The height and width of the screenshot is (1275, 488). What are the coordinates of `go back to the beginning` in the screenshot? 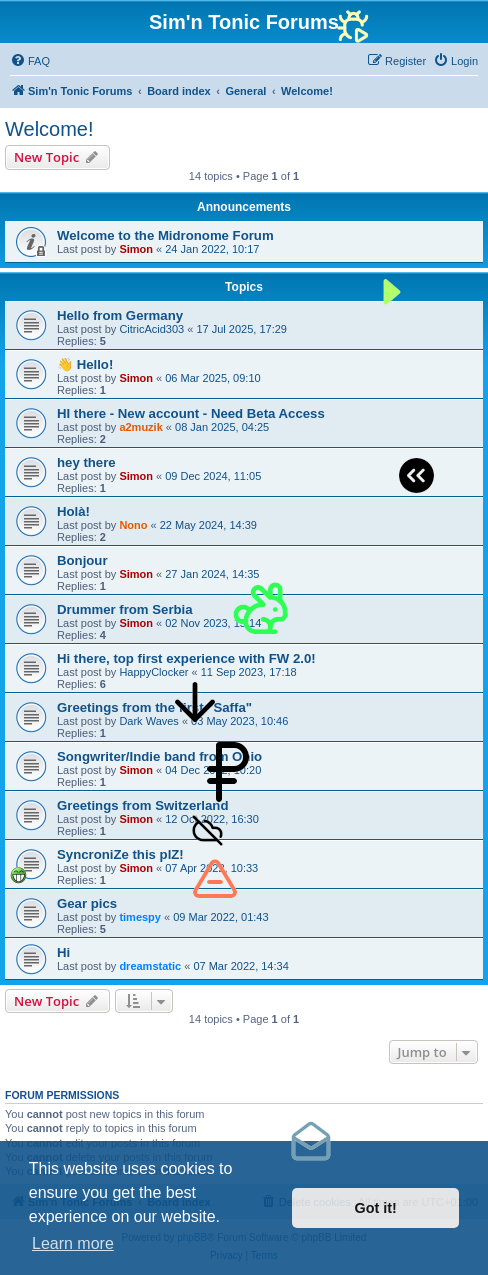 It's located at (416, 475).